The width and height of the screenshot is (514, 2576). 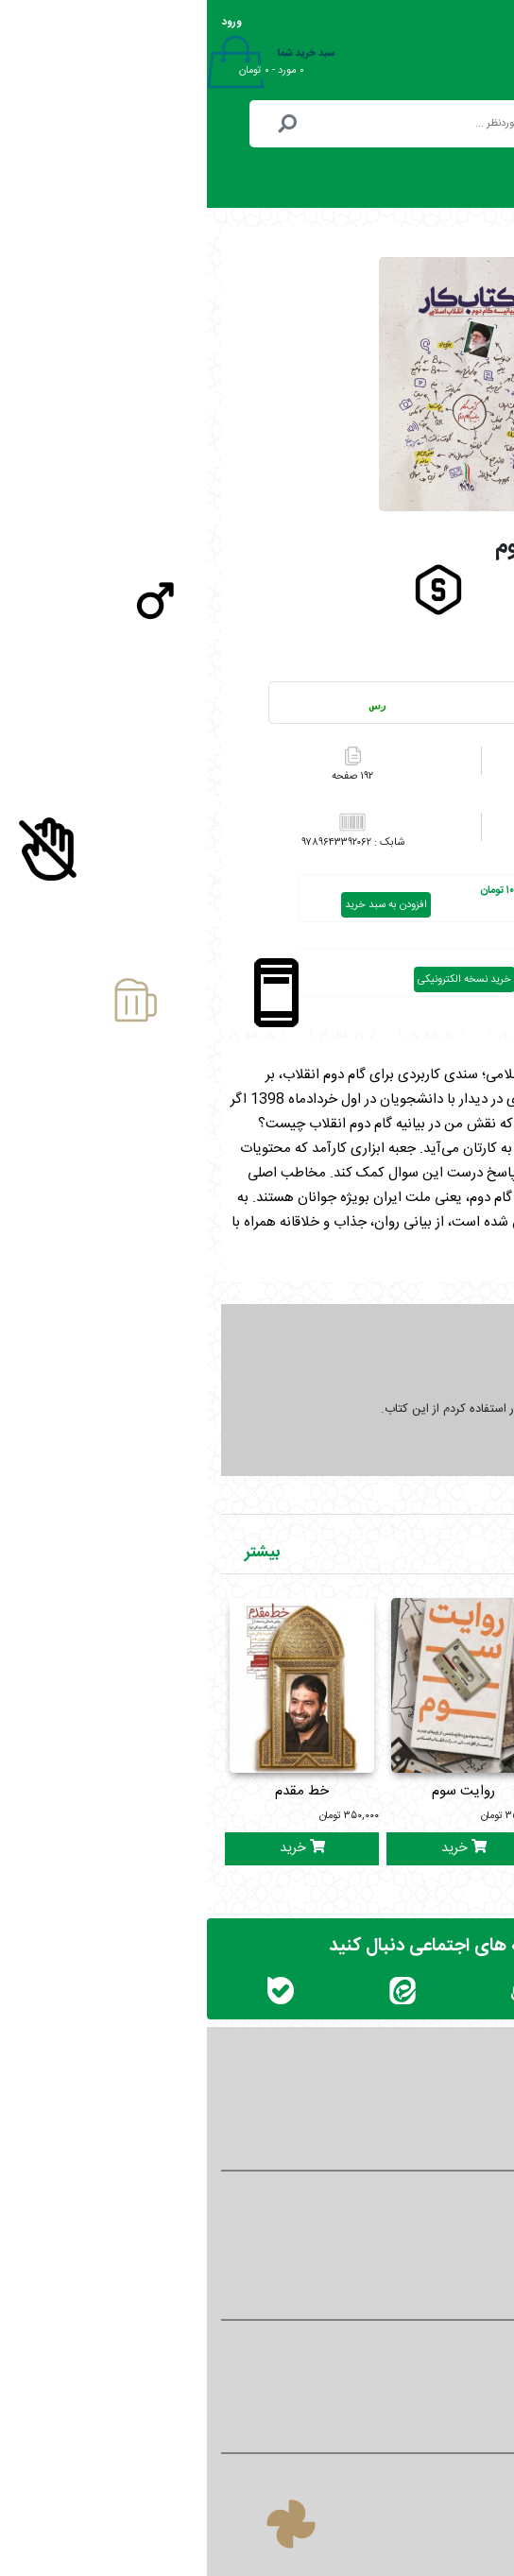 What do you see at coordinates (47, 849) in the screenshot?
I see `disable touch or gesture controls` at bounding box center [47, 849].